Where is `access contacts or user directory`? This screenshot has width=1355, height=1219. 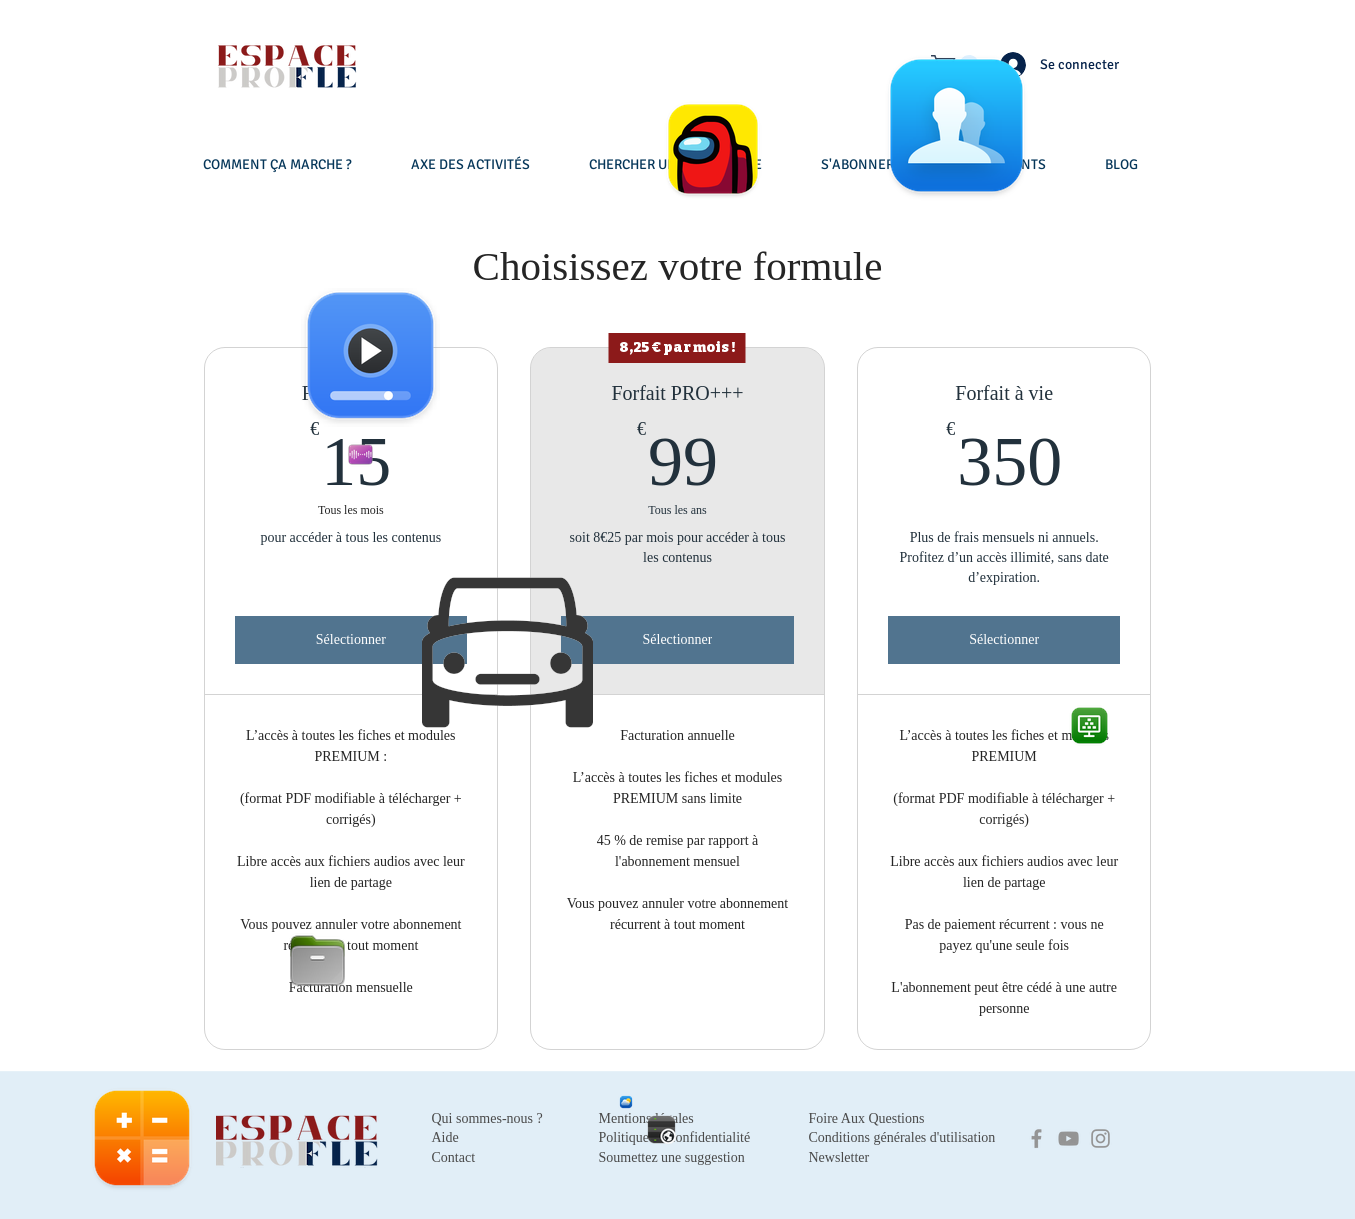 access contacts or user directory is located at coordinates (956, 125).